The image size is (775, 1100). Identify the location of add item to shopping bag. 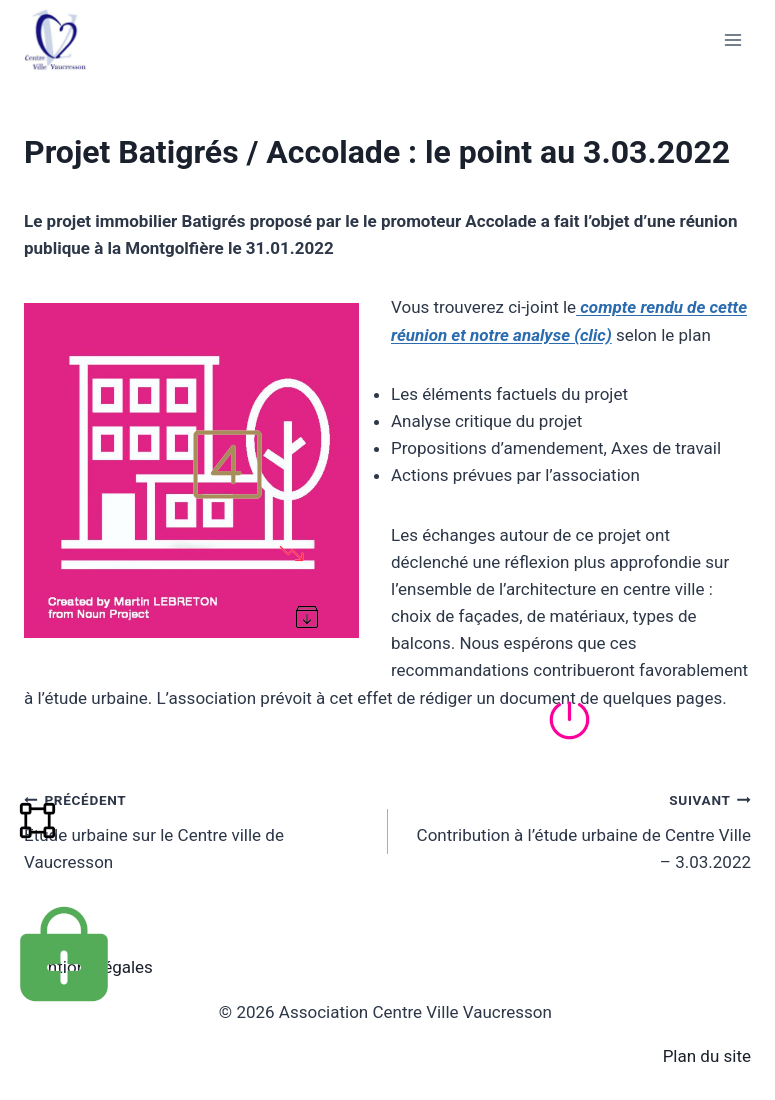
(64, 954).